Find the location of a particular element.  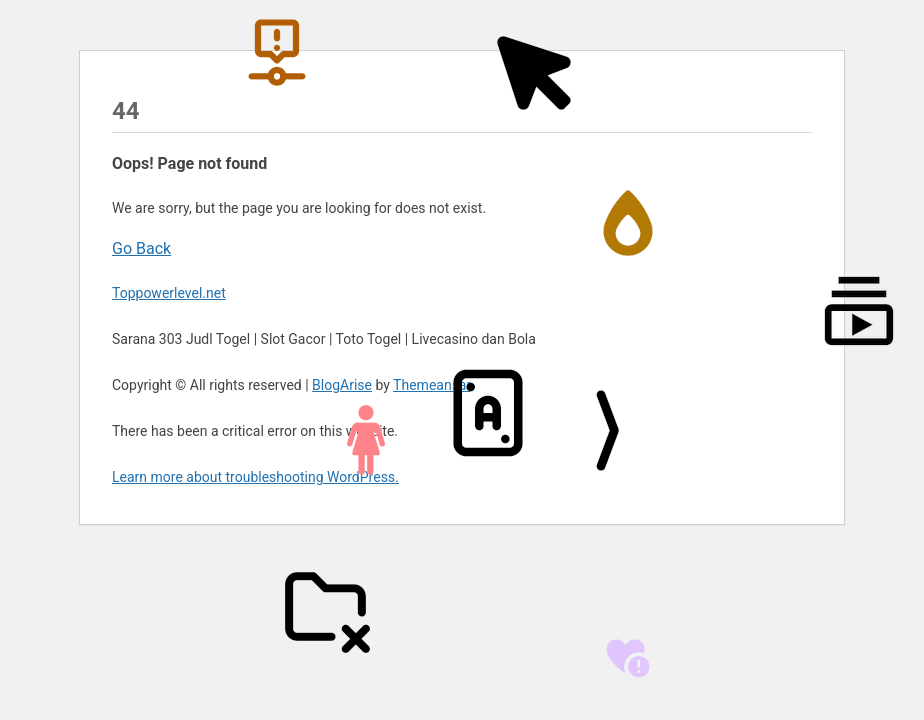

select female gender option is located at coordinates (366, 440).